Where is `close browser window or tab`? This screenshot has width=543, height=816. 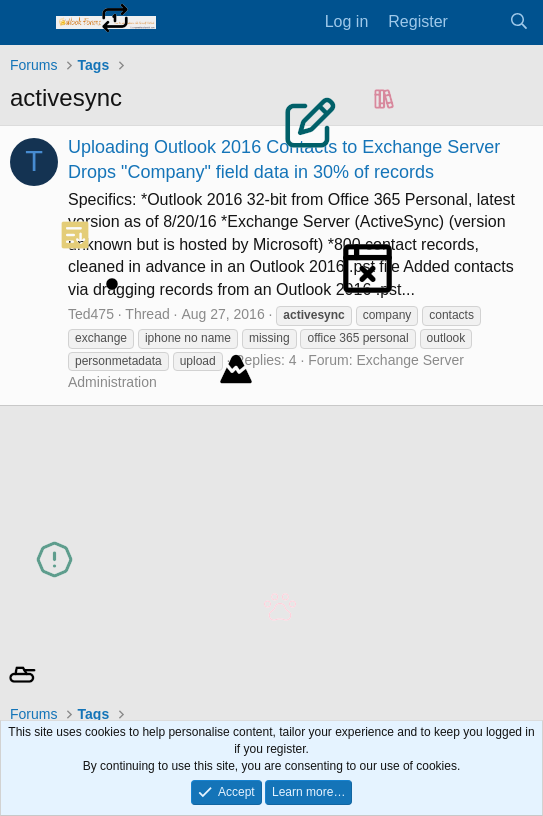
close browser window or tab is located at coordinates (367, 268).